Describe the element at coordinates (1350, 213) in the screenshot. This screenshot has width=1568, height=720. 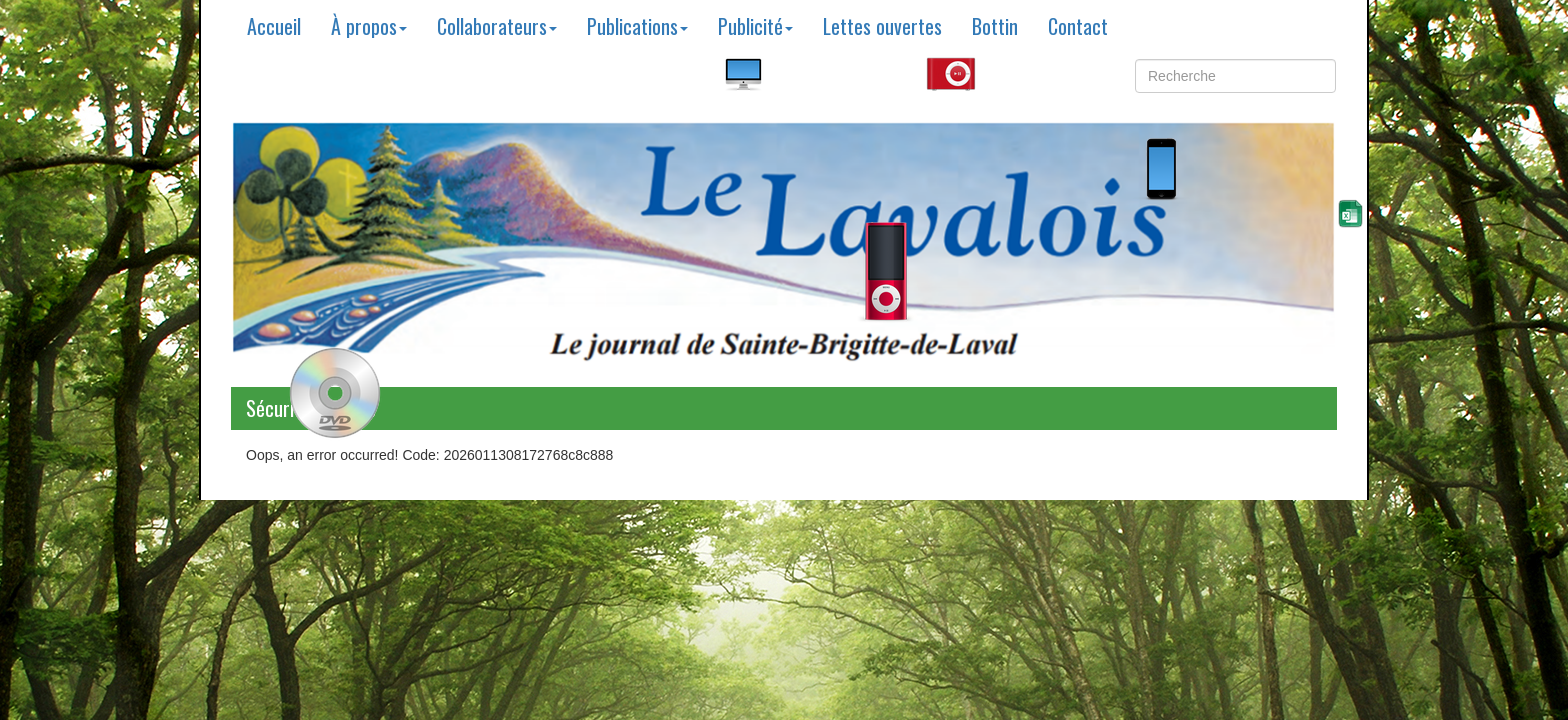
I see `indicates a microsoft excel spreadsheet file` at that location.